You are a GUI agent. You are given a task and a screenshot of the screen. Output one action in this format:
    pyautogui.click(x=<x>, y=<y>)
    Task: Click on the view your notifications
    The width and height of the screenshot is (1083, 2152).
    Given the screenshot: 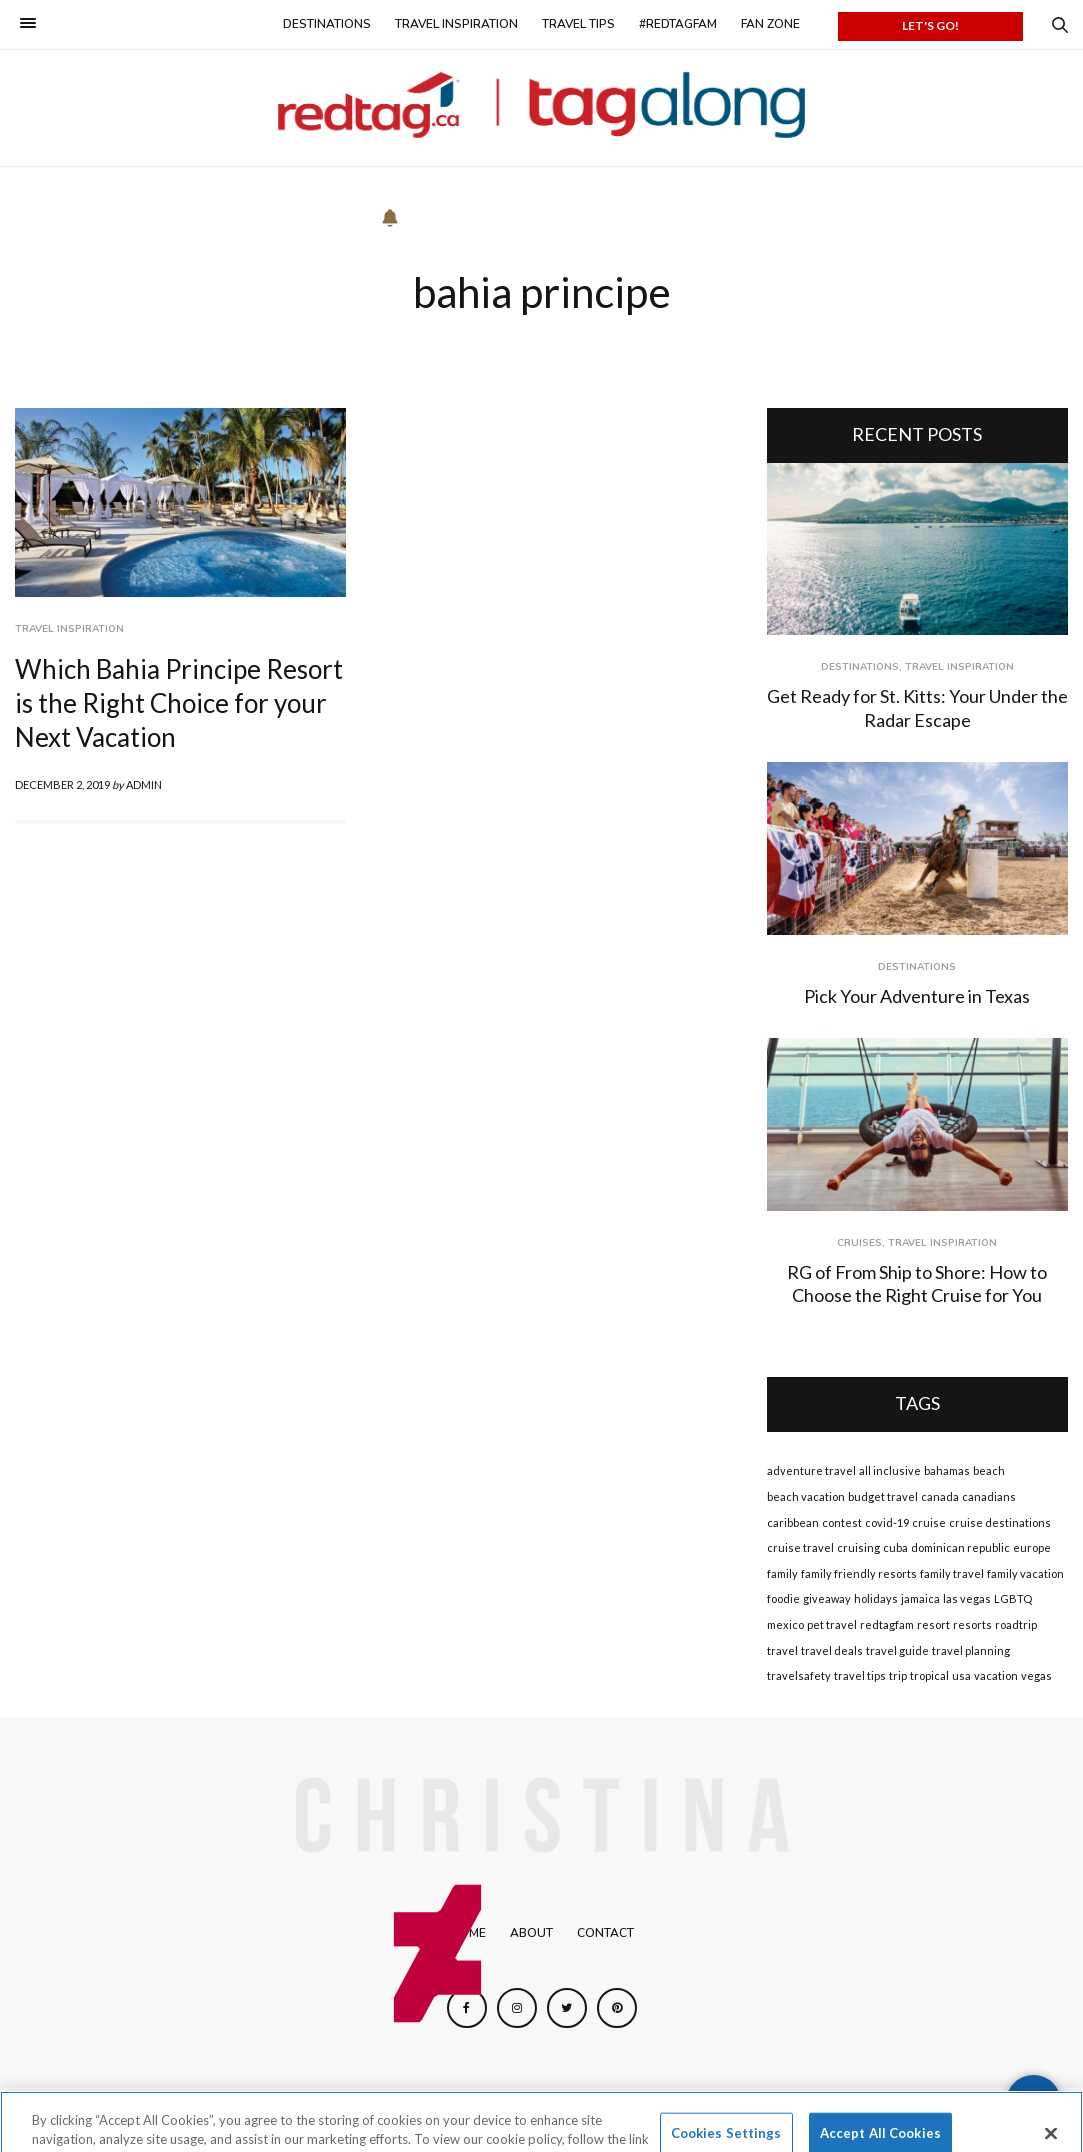 What is the action you would take?
    pyautogui.click(x=390, y=218)
    